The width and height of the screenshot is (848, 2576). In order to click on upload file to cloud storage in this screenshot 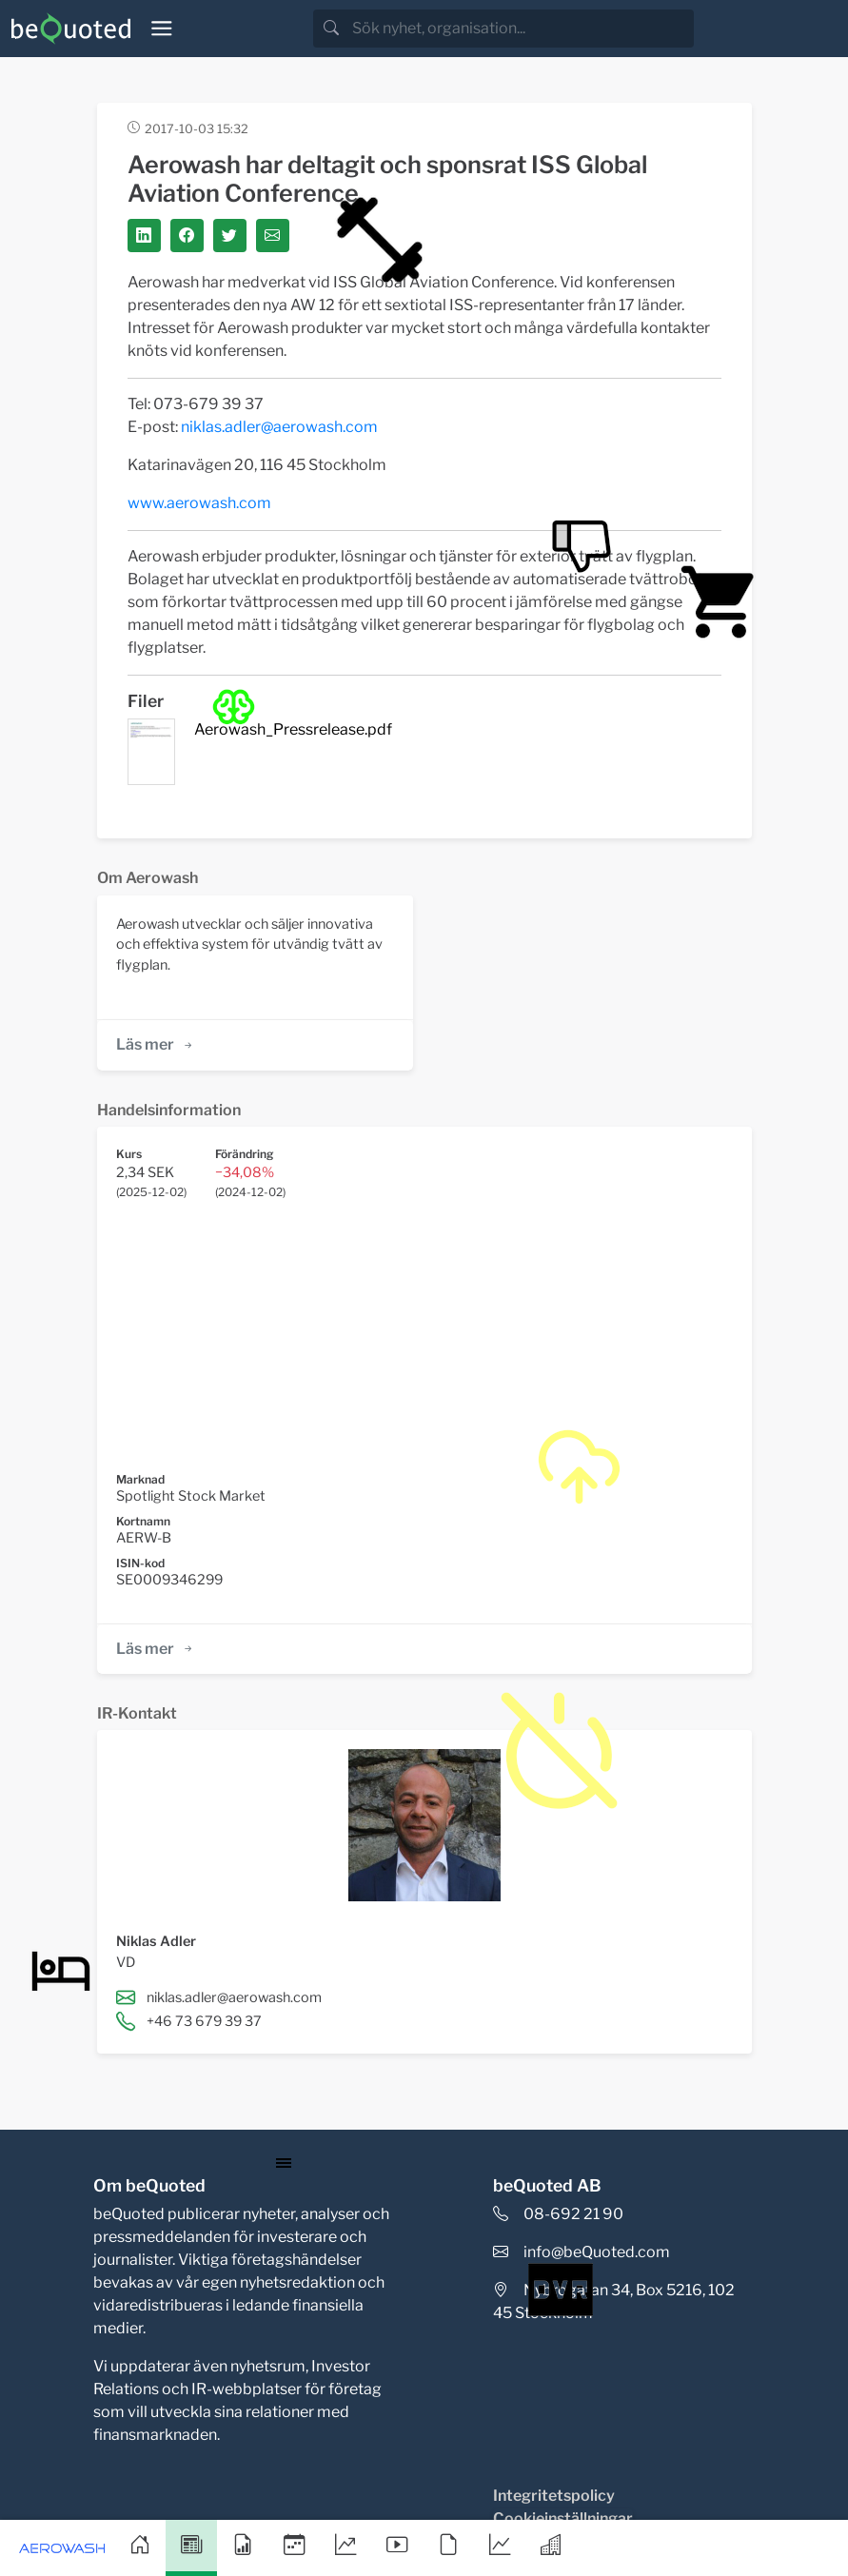, I will do `click(579, 1466)`.